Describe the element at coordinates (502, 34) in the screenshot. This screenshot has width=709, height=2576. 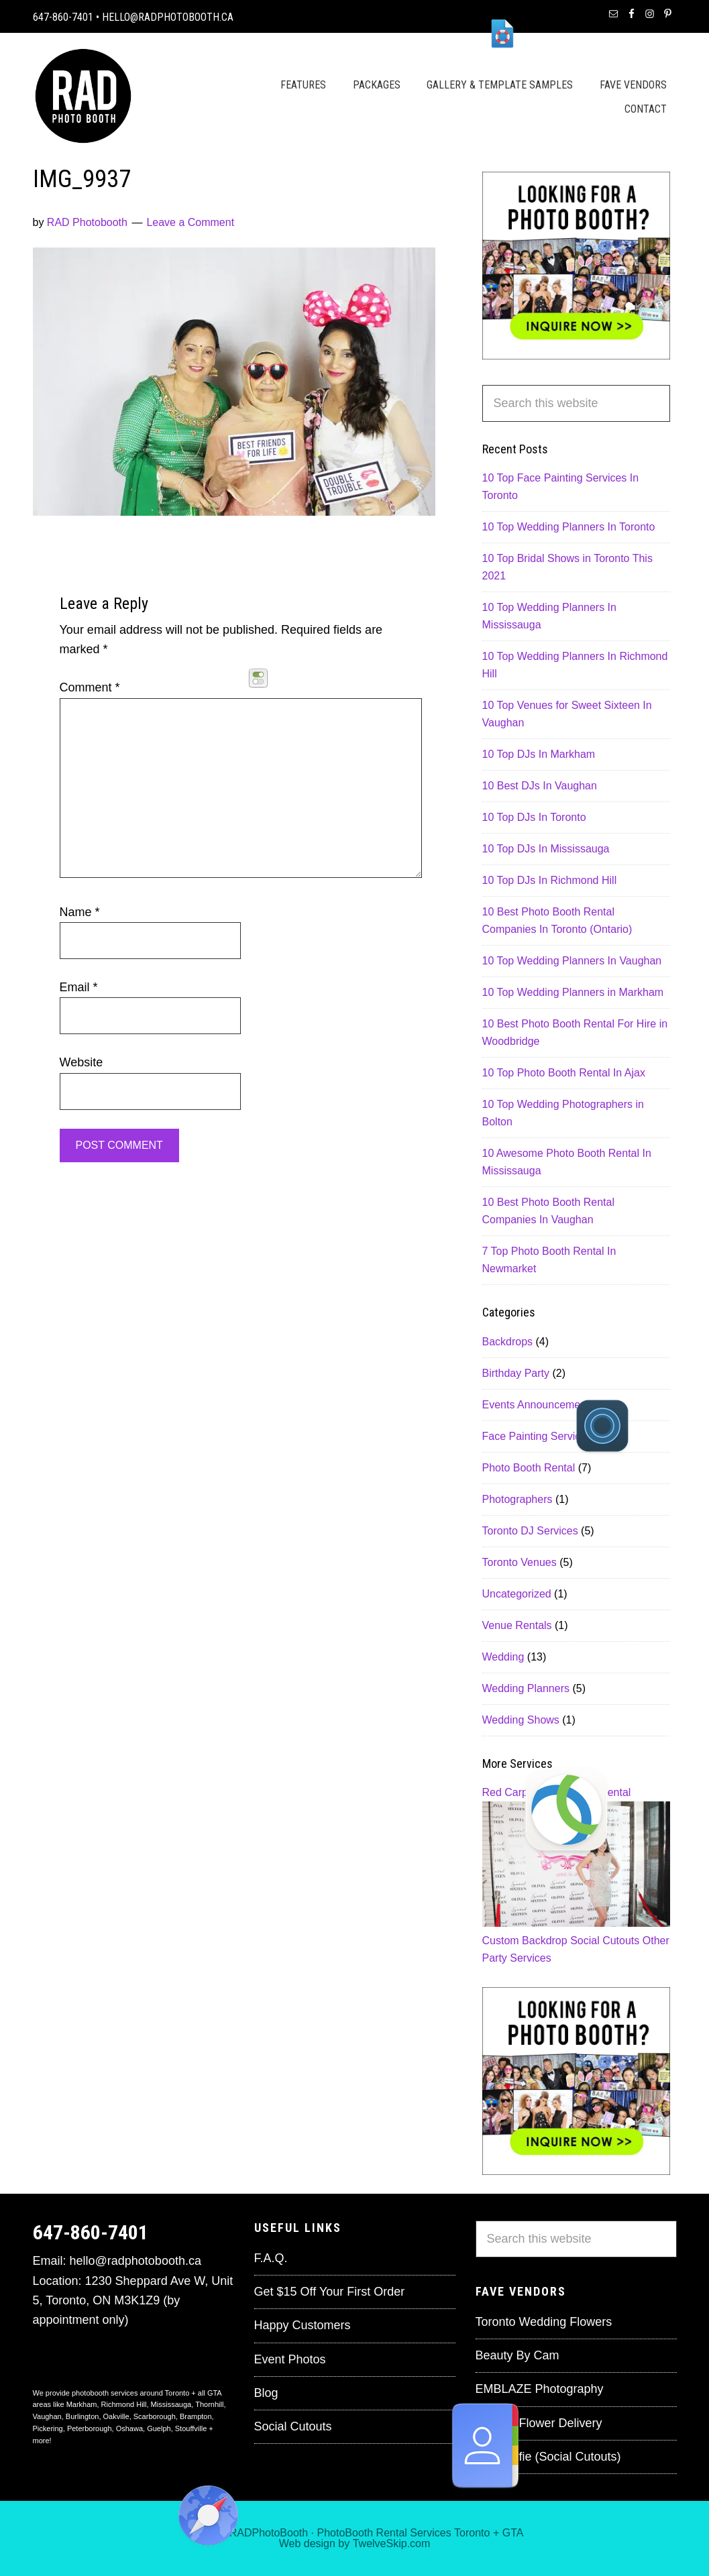
I see `a compiled html help file (.chm)` at that location.